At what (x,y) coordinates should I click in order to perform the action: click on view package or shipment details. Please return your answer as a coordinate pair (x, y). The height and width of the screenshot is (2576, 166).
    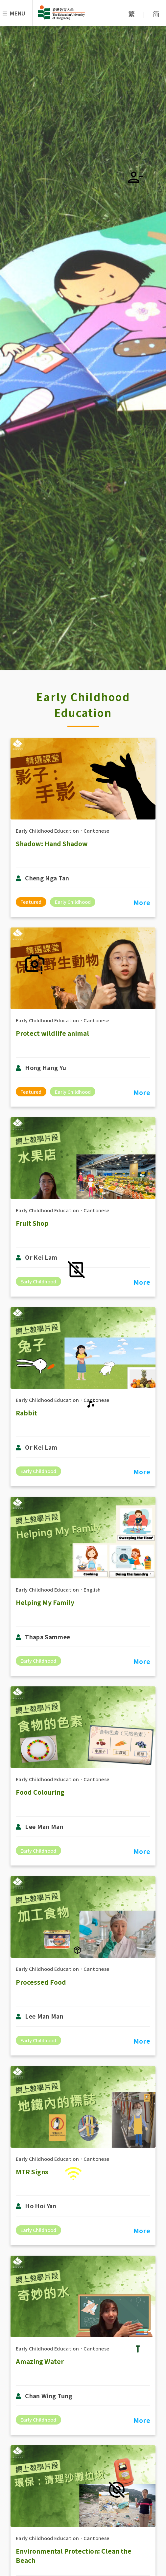
    Looking at the image, I should click on (77, 1950).